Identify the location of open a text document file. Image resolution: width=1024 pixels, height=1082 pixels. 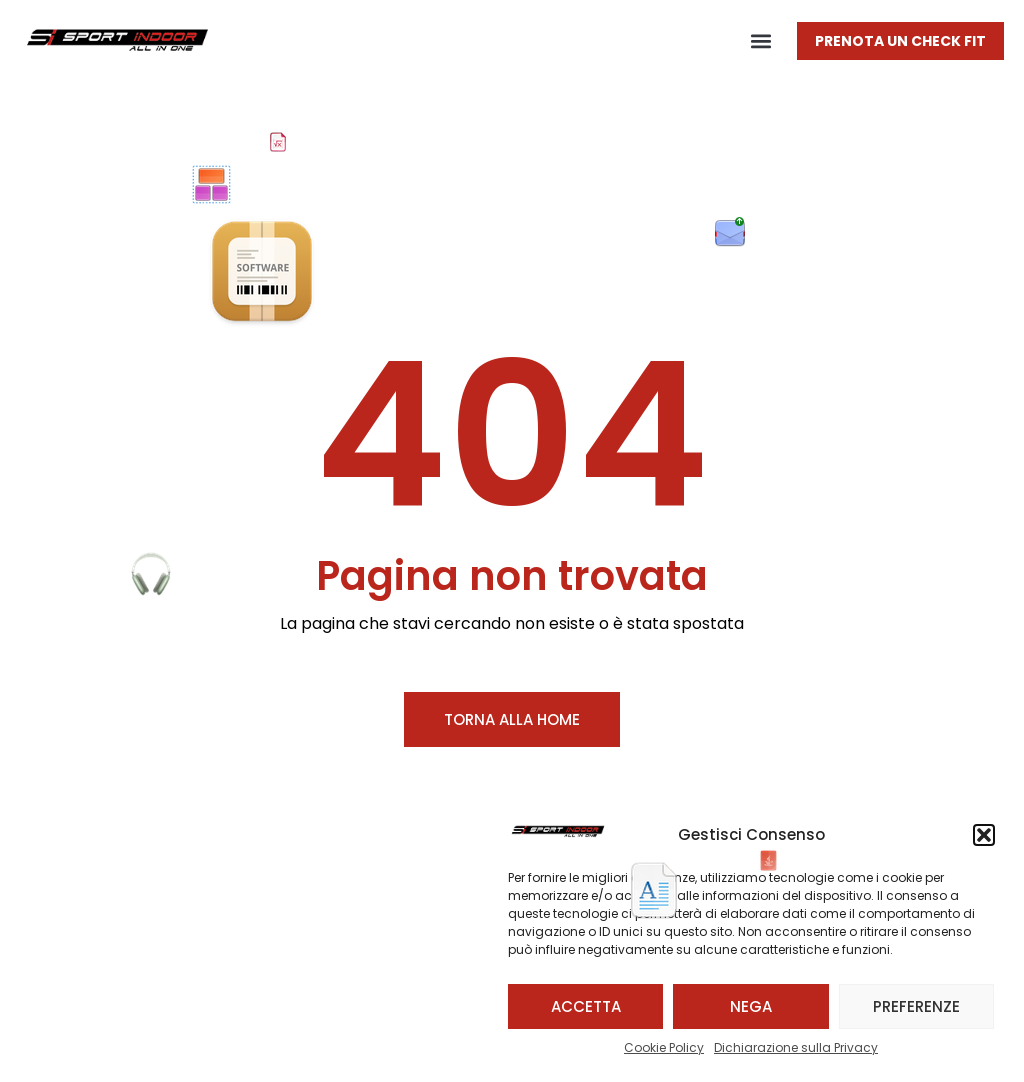
(654, 890).